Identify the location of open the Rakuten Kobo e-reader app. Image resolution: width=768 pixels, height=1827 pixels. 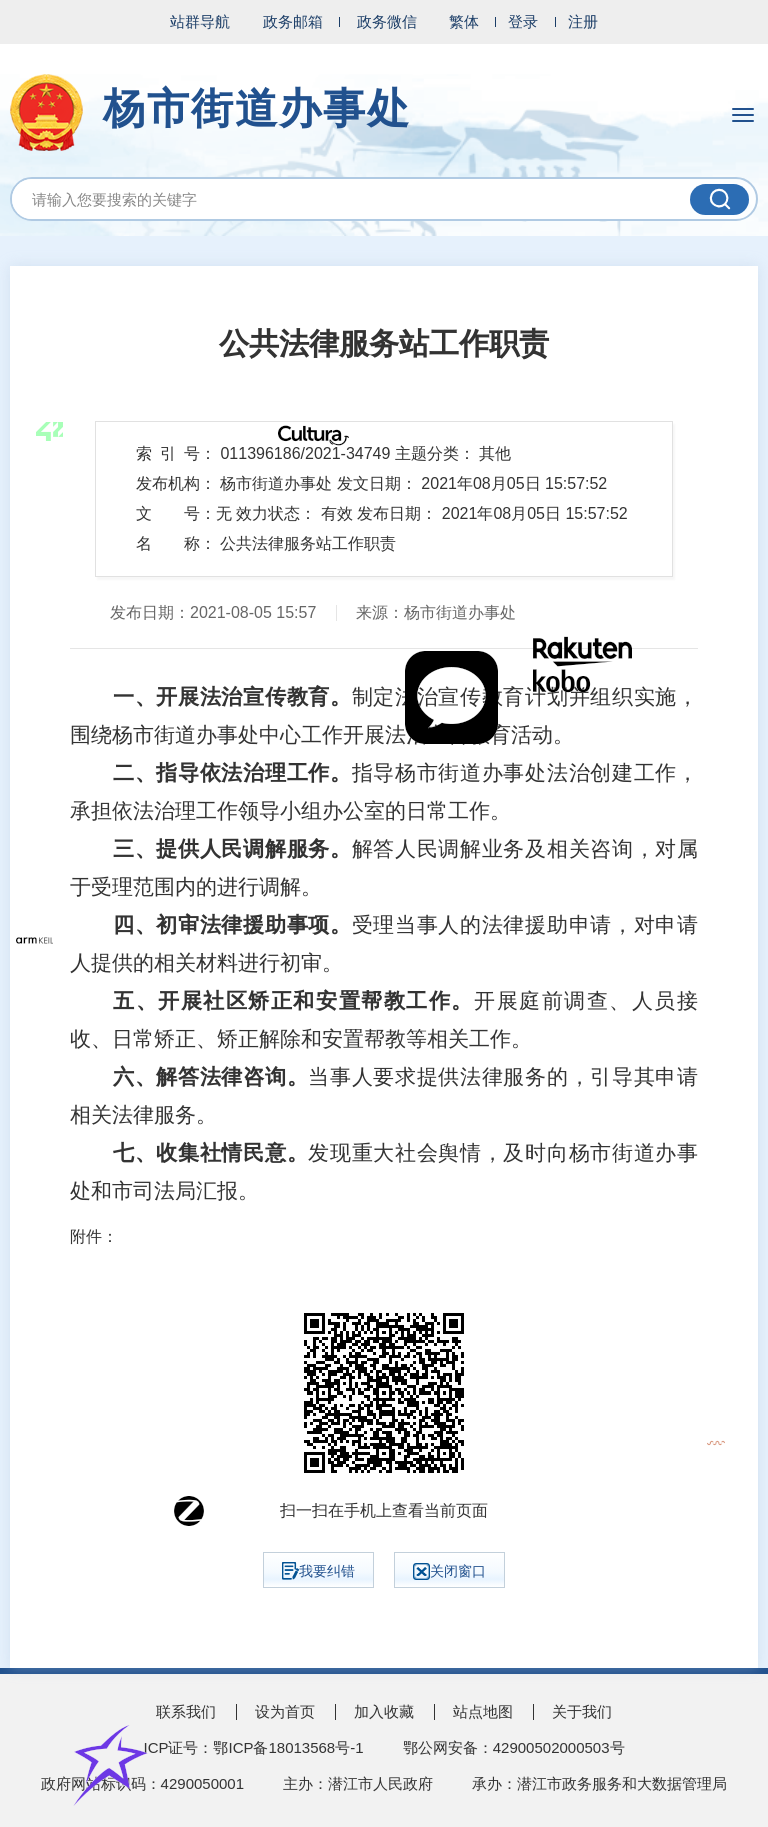
(582, 664).